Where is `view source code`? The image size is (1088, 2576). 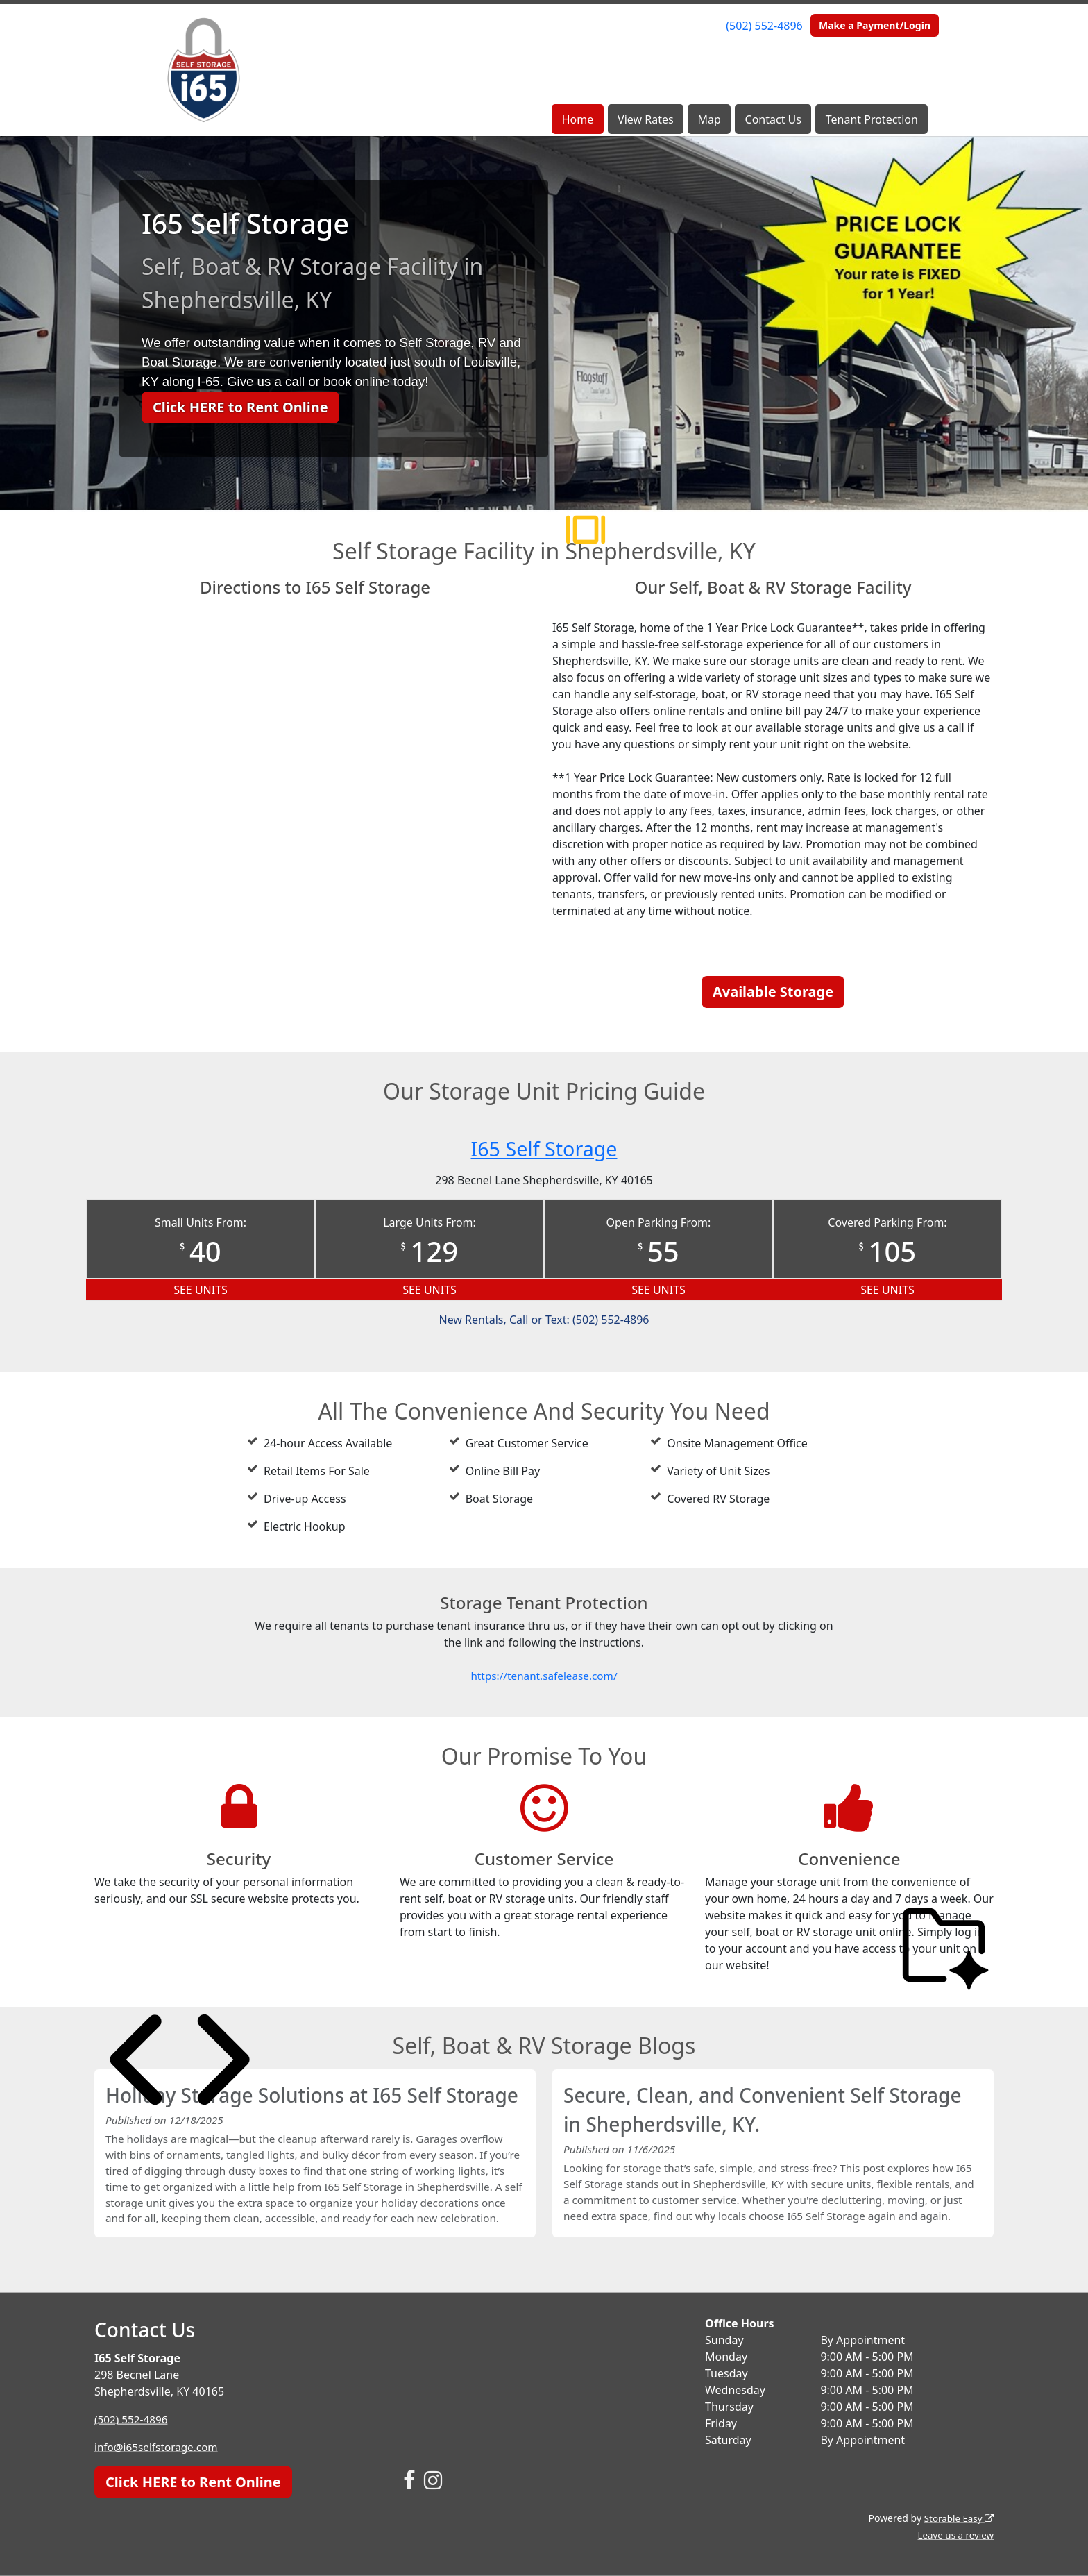
view source code is located at coordinates (180, 2060).